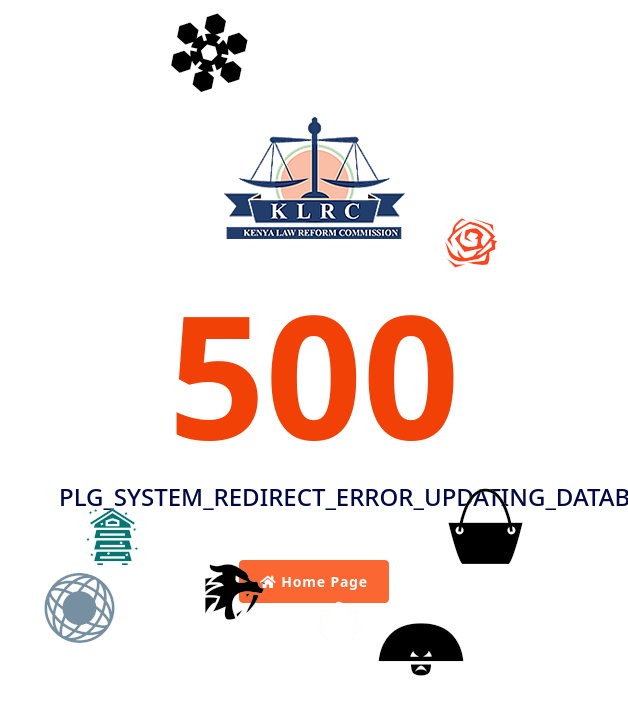  I want to click on indicates empty state or no results found, so click(471, 242).